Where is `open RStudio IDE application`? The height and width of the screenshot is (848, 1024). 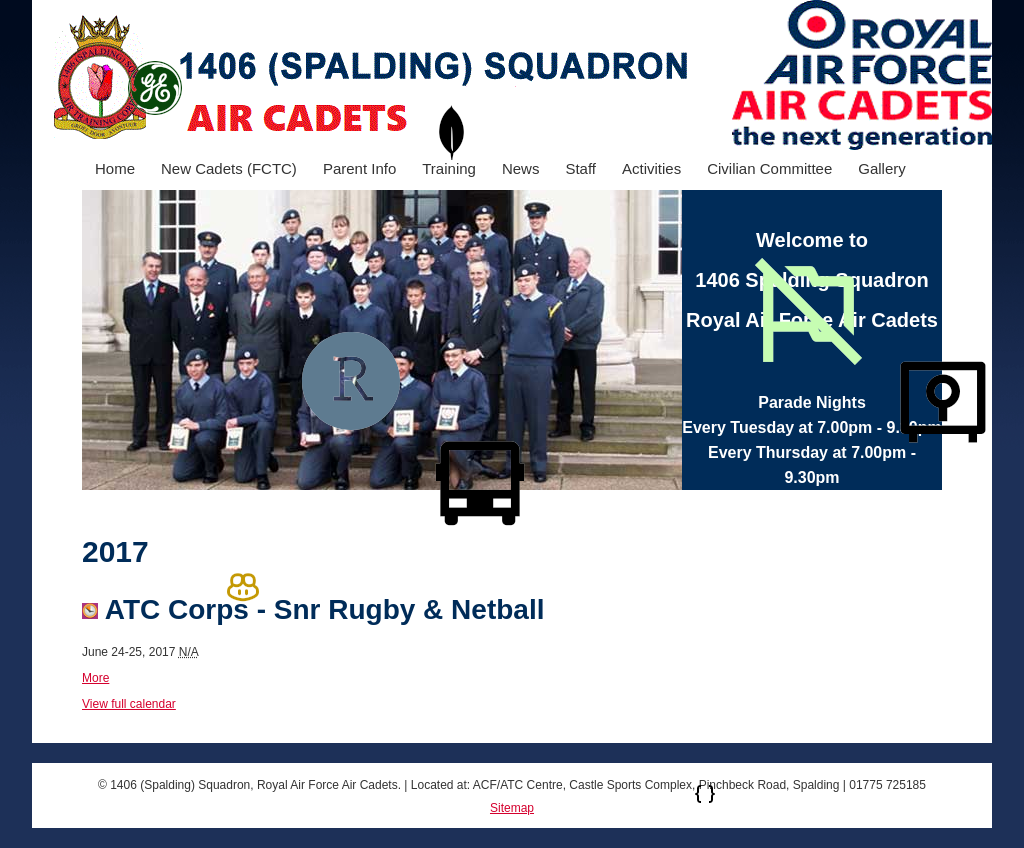 open RStudio IDE application is located at coordinates (351, 381).